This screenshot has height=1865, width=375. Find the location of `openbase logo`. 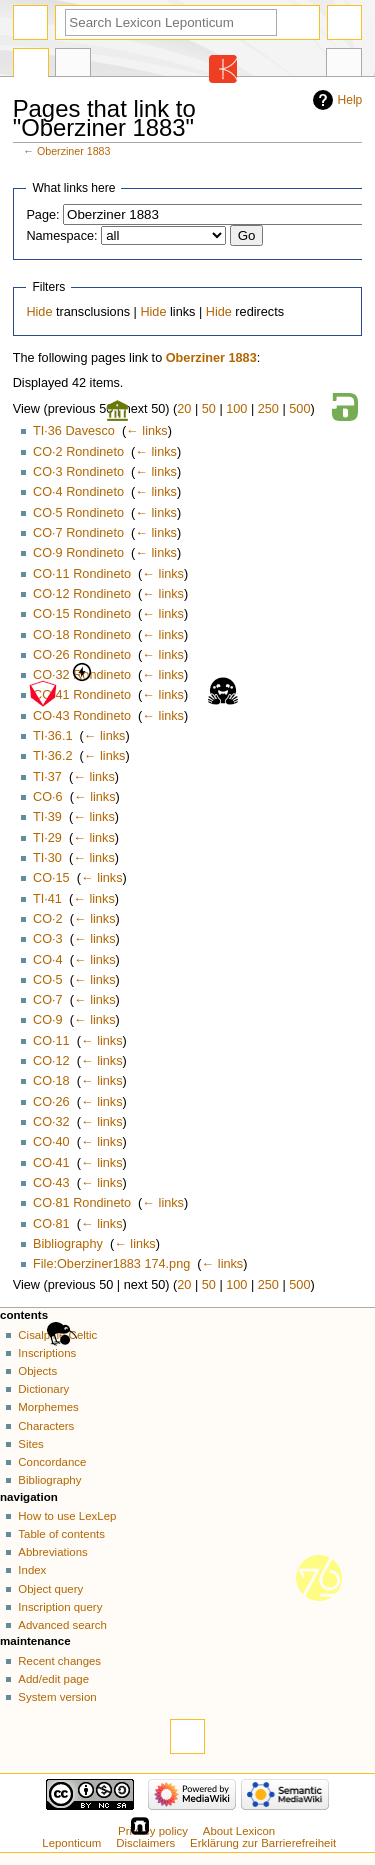

openbase logo is located at coordinates (43, 693).